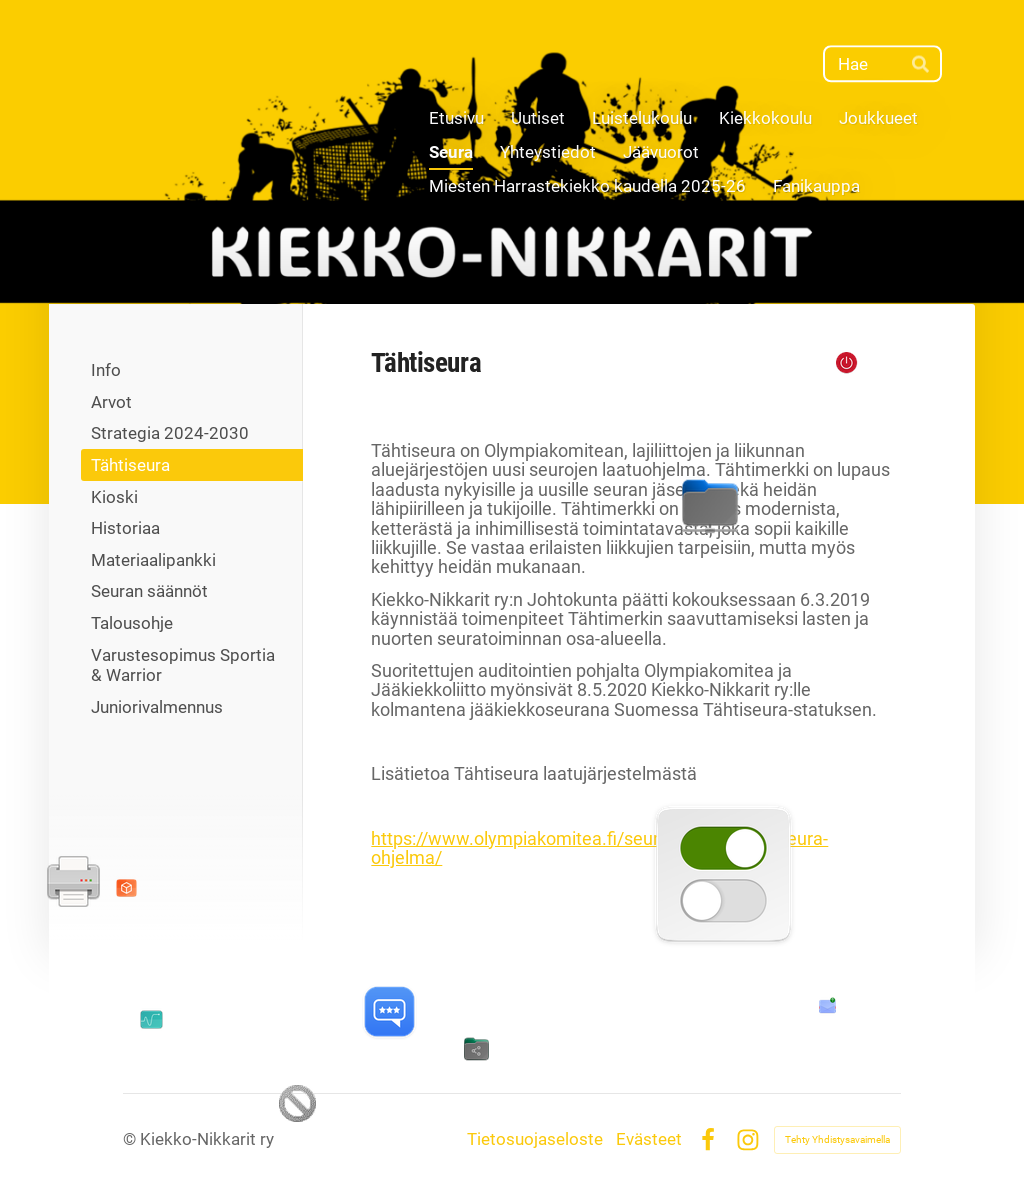  I want to click on submit feedback or ratings, so click(389, 1012).